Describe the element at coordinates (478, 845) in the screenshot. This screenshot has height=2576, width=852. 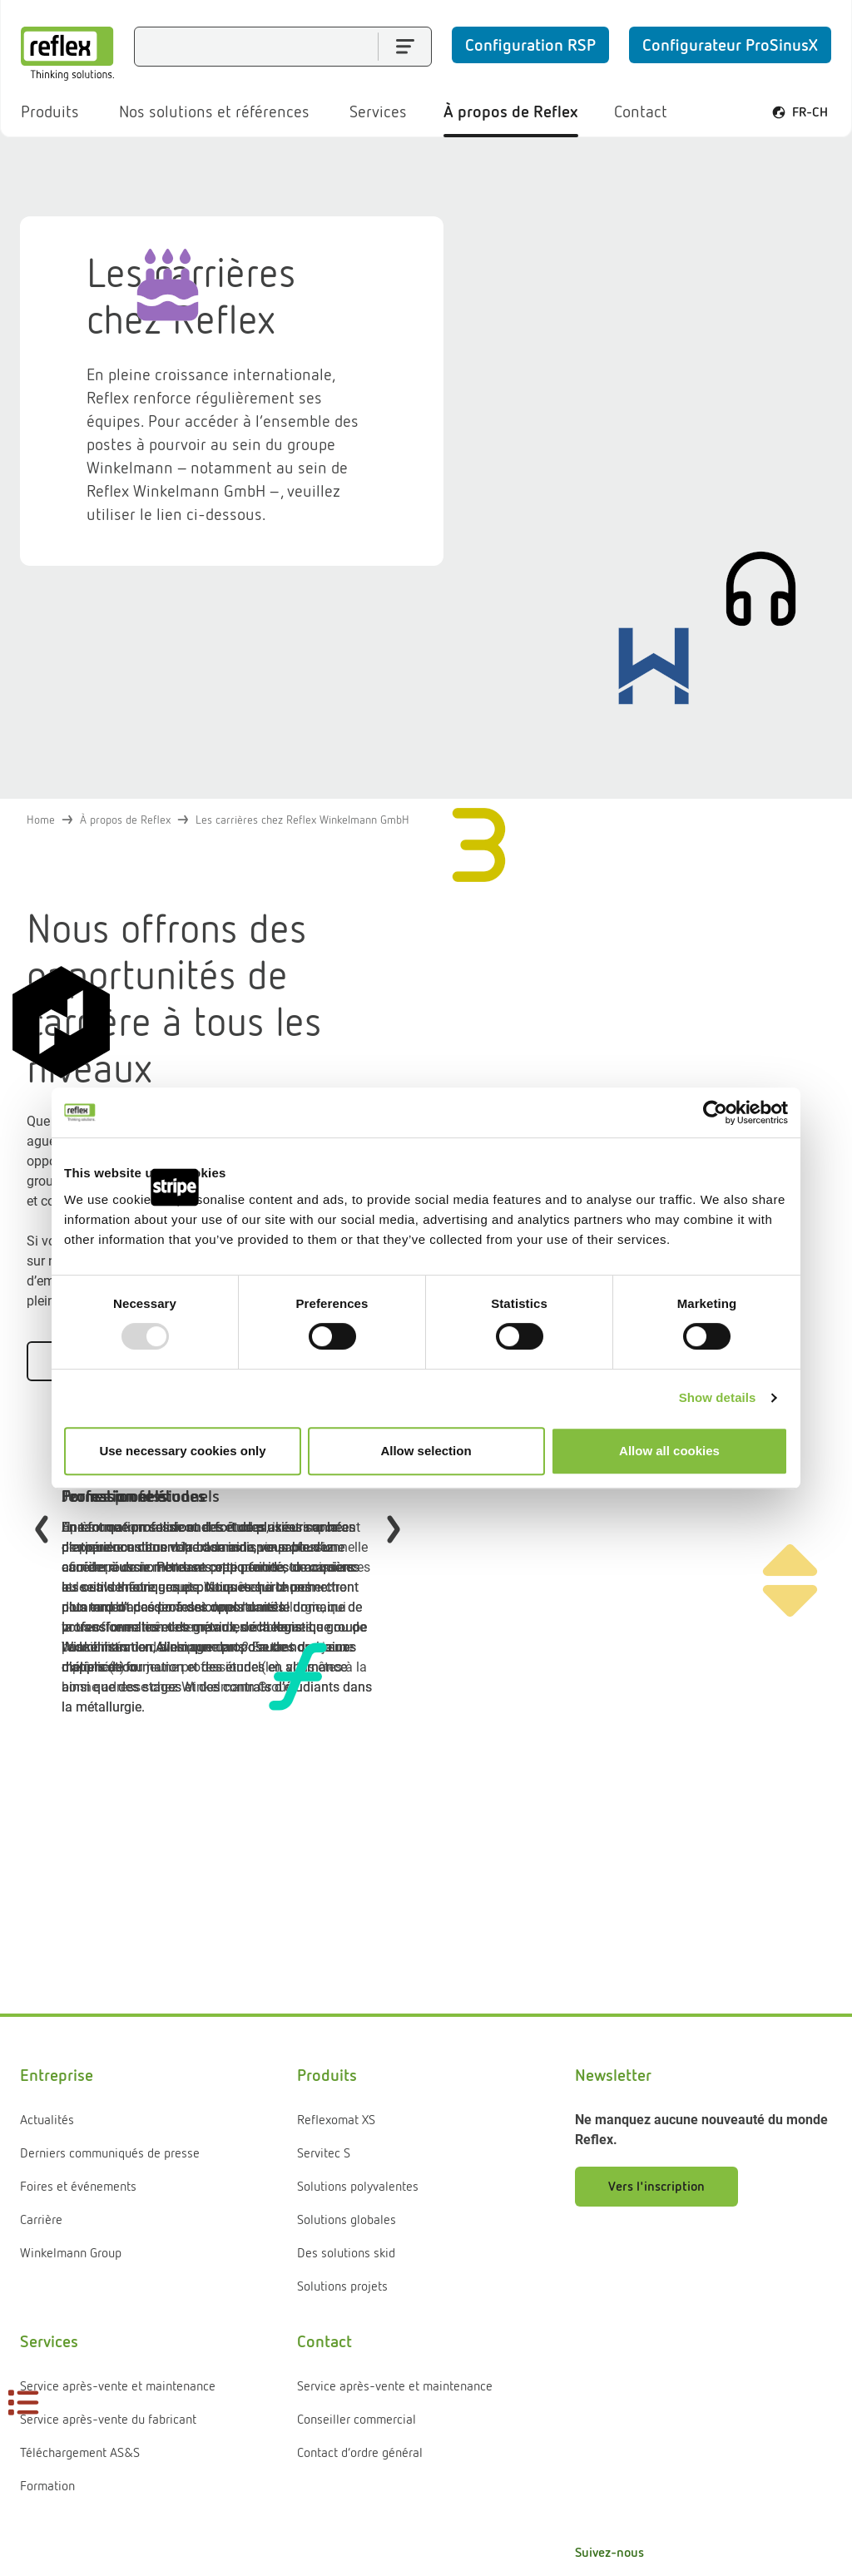
I see `indicates the number 3 in a list or count` at that location.